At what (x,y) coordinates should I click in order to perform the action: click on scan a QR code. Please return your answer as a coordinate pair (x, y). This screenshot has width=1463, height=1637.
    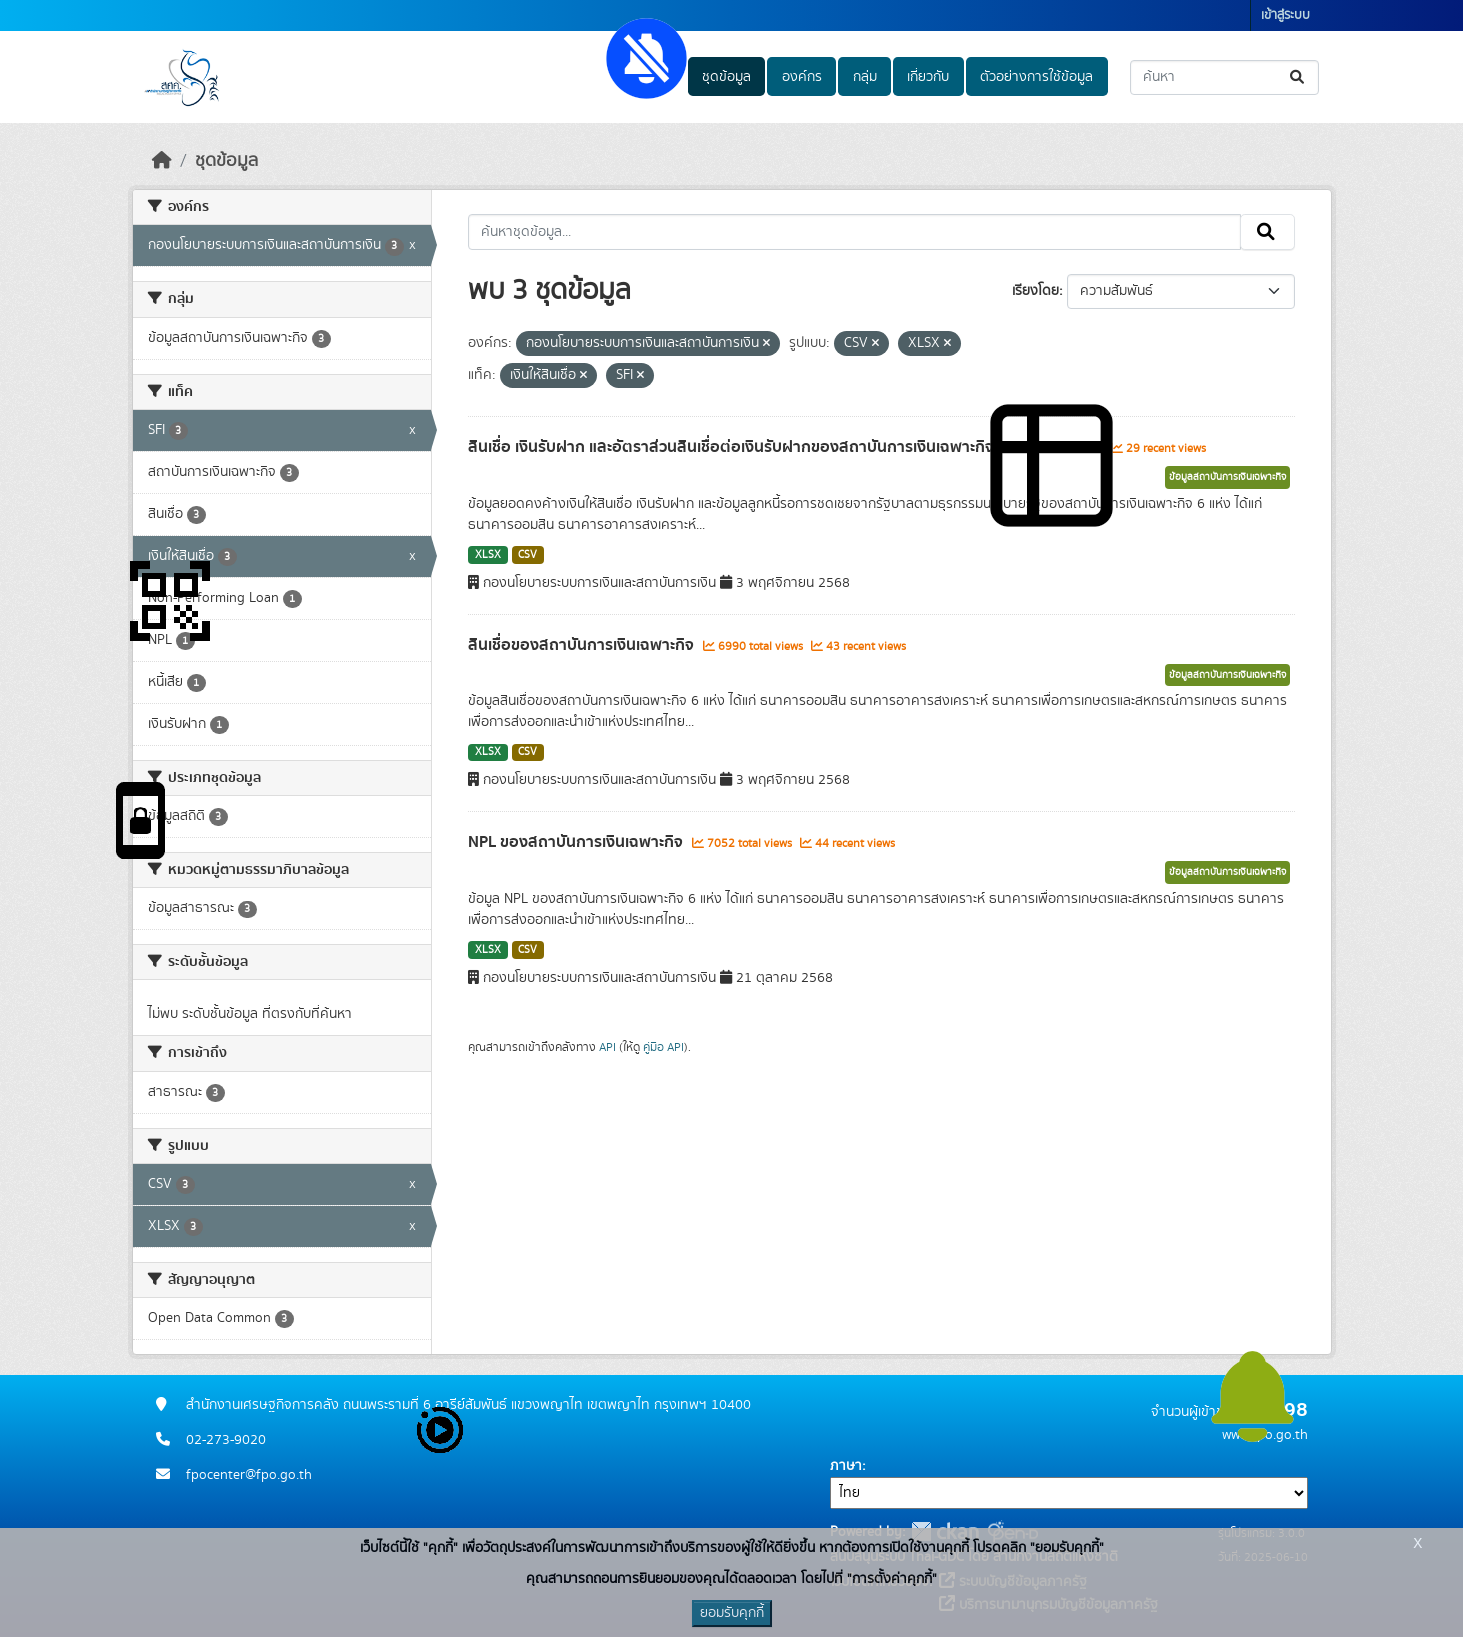
    Looking at the image, I should click on (170, 601).